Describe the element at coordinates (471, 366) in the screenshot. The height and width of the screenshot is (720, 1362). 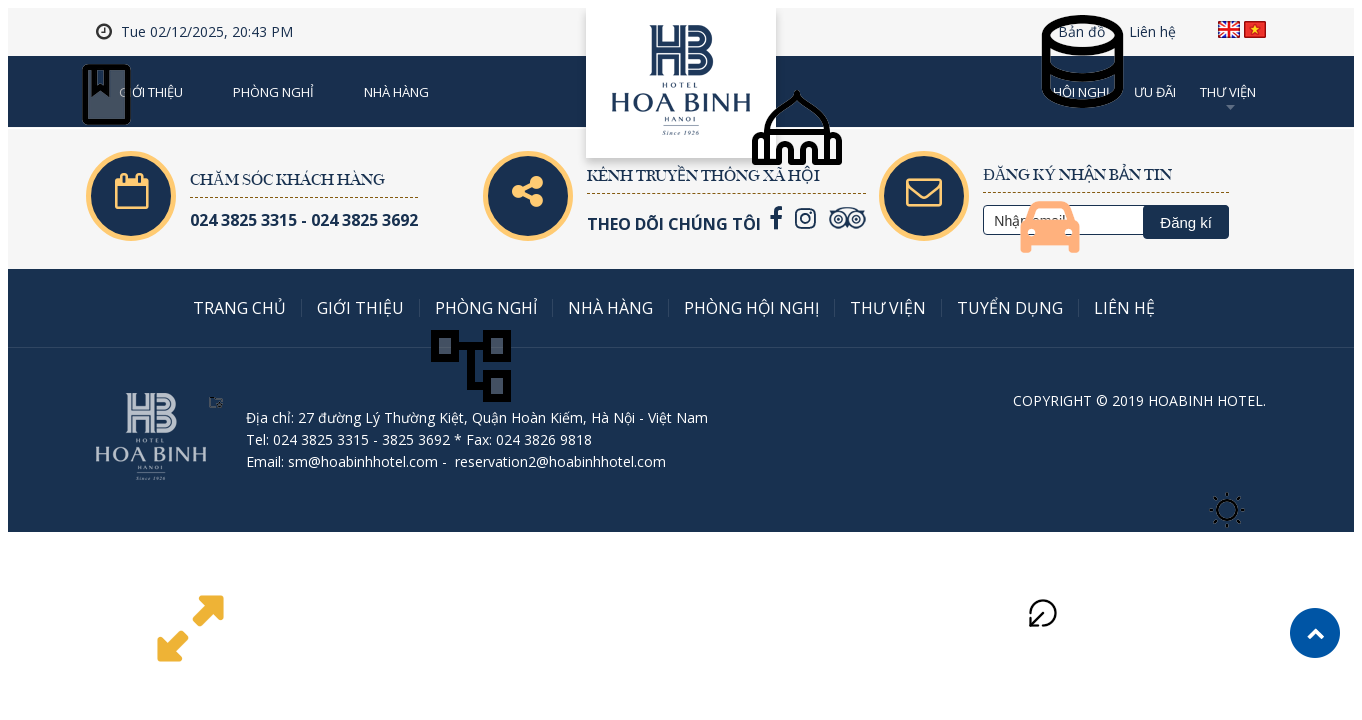
I see `view organizational hierarchy or structure` at that location.